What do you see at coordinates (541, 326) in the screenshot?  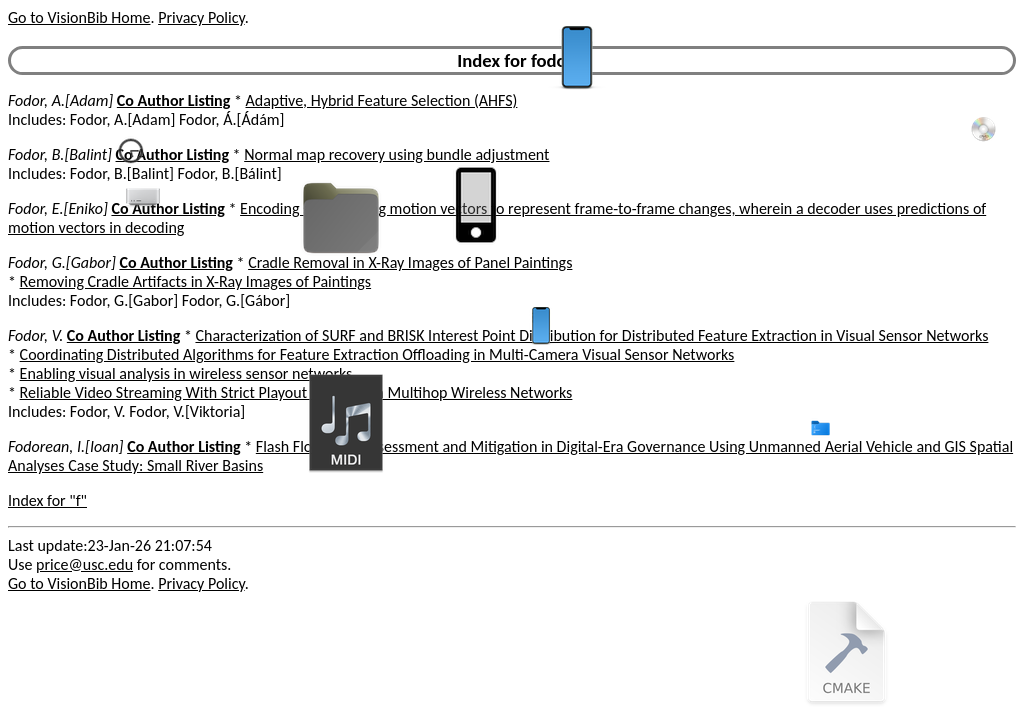 I see `iPhone 12 mini device icon` at bounding box center [541, 326].